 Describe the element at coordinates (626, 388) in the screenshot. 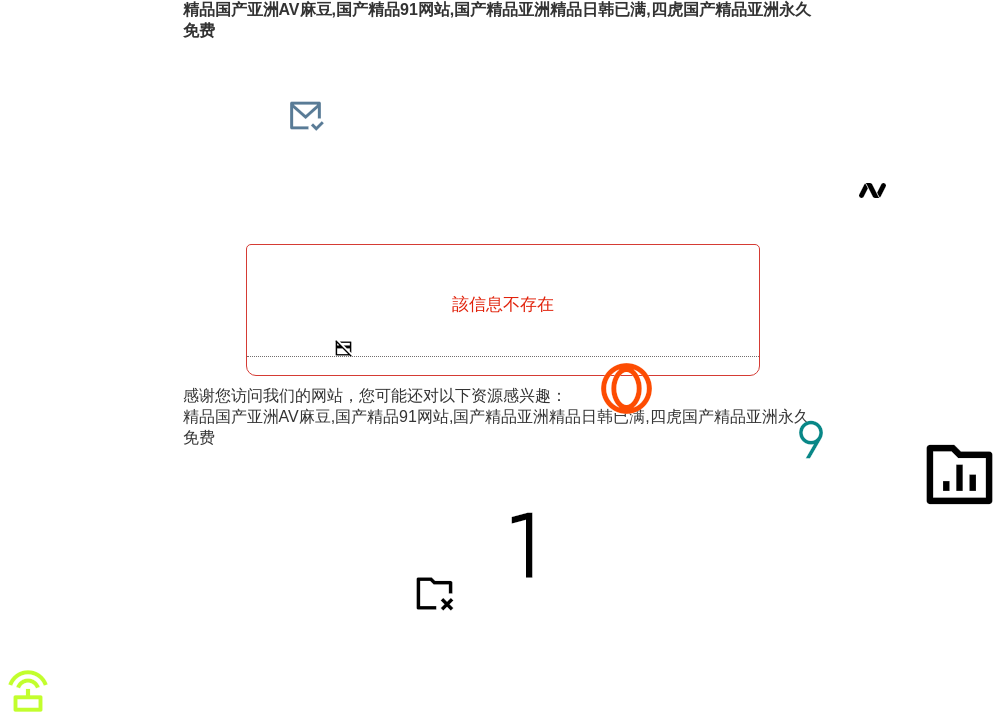

I see `open Opera browser` at that location.